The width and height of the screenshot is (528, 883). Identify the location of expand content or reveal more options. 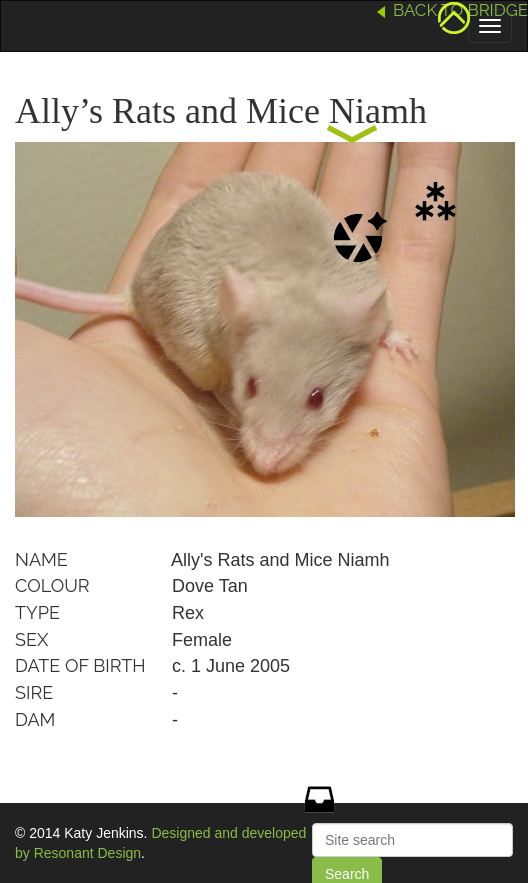
(352, 133).